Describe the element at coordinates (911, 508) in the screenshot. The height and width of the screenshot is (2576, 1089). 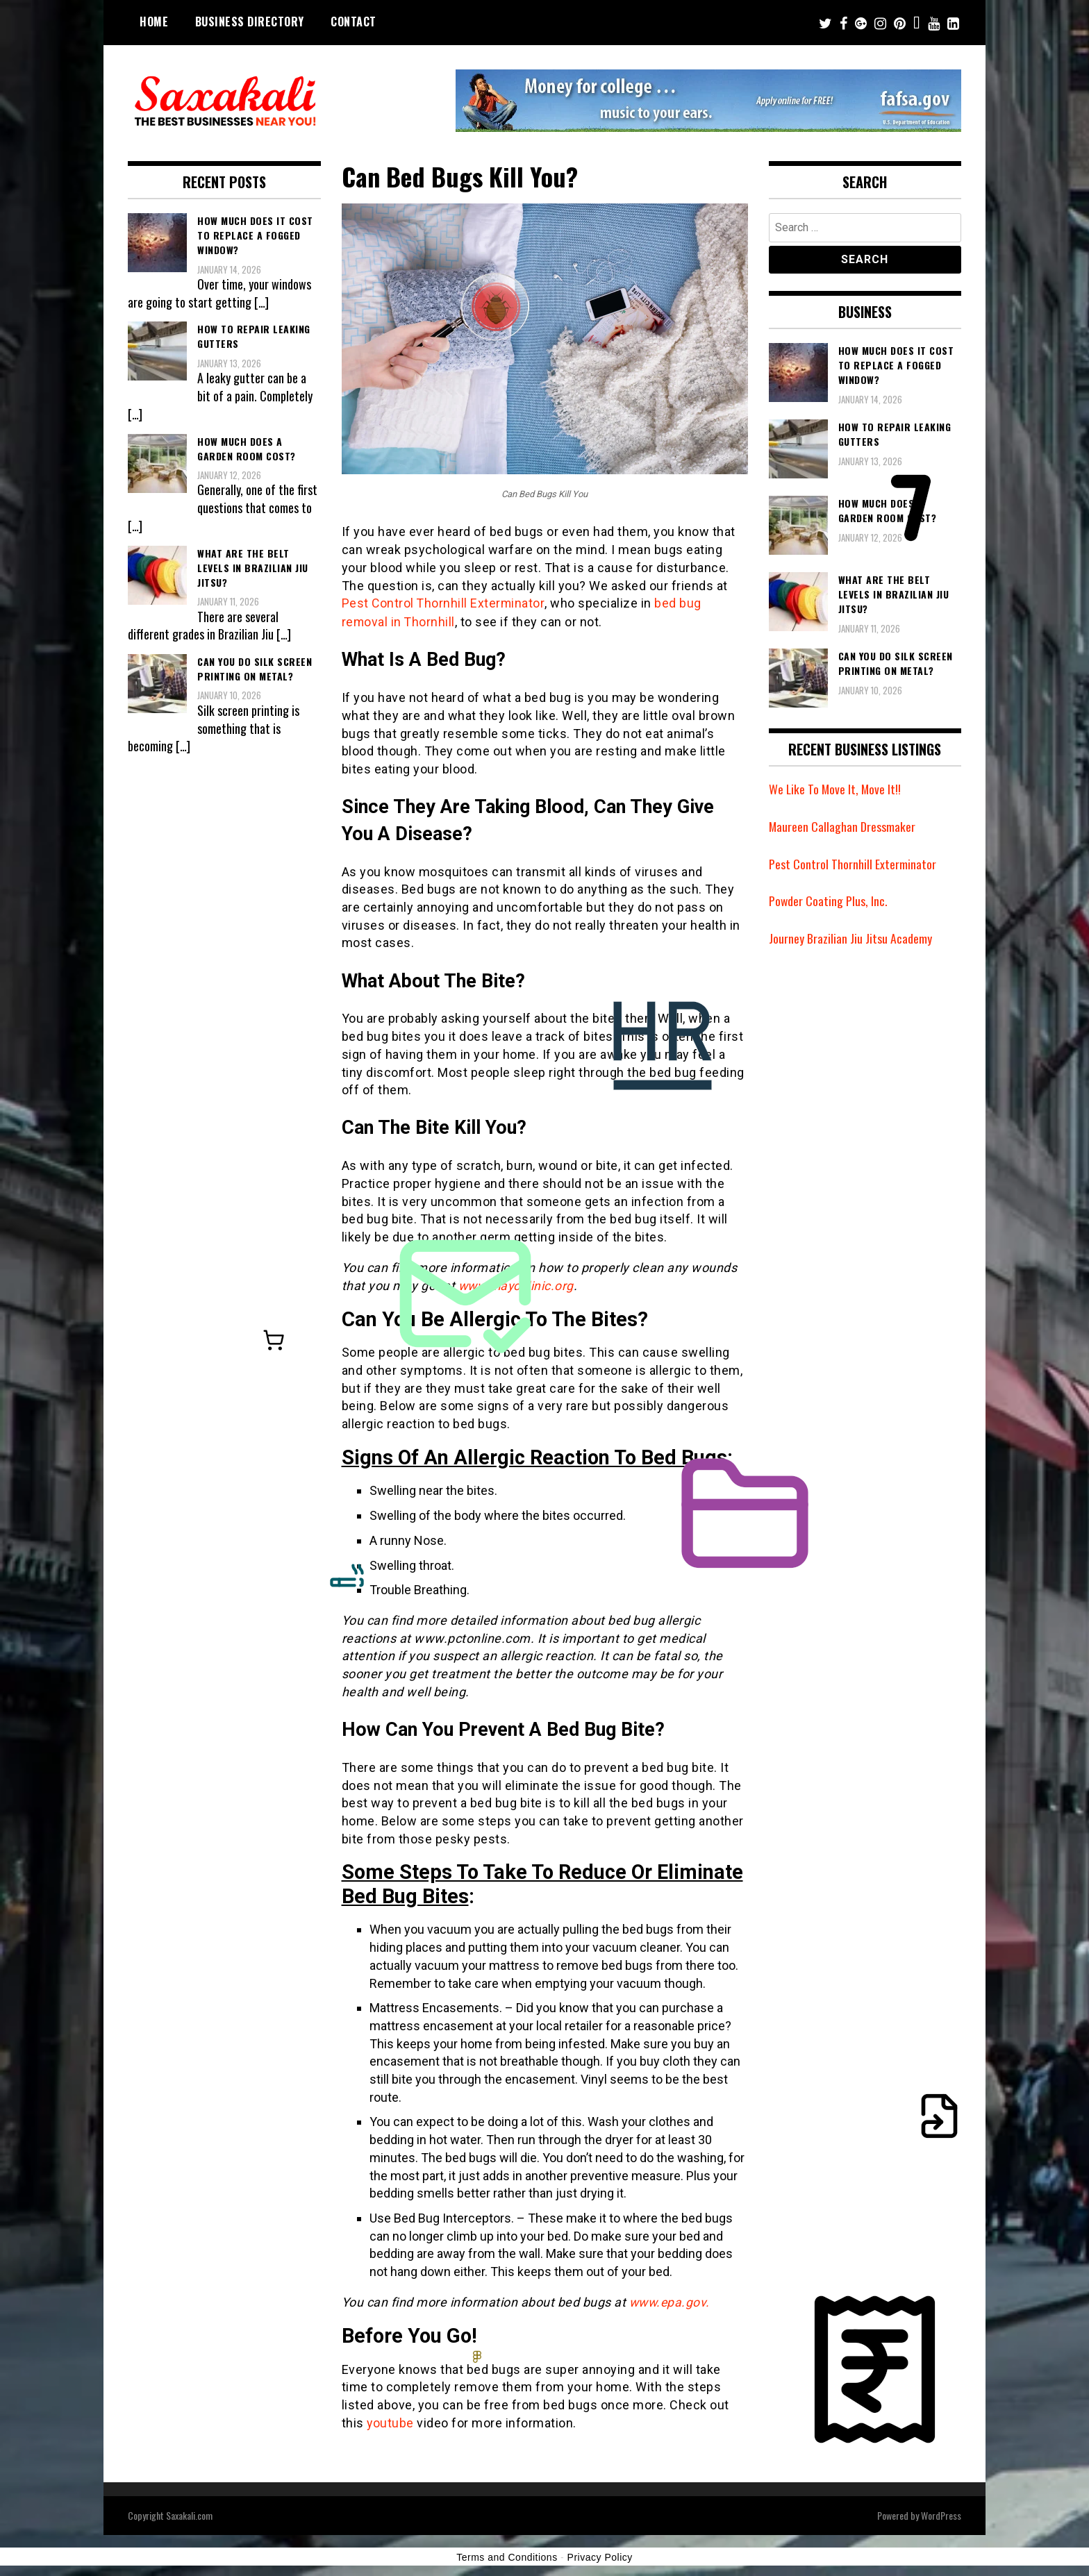
I see `indicates item number 7 in a list or sequence` at that location.